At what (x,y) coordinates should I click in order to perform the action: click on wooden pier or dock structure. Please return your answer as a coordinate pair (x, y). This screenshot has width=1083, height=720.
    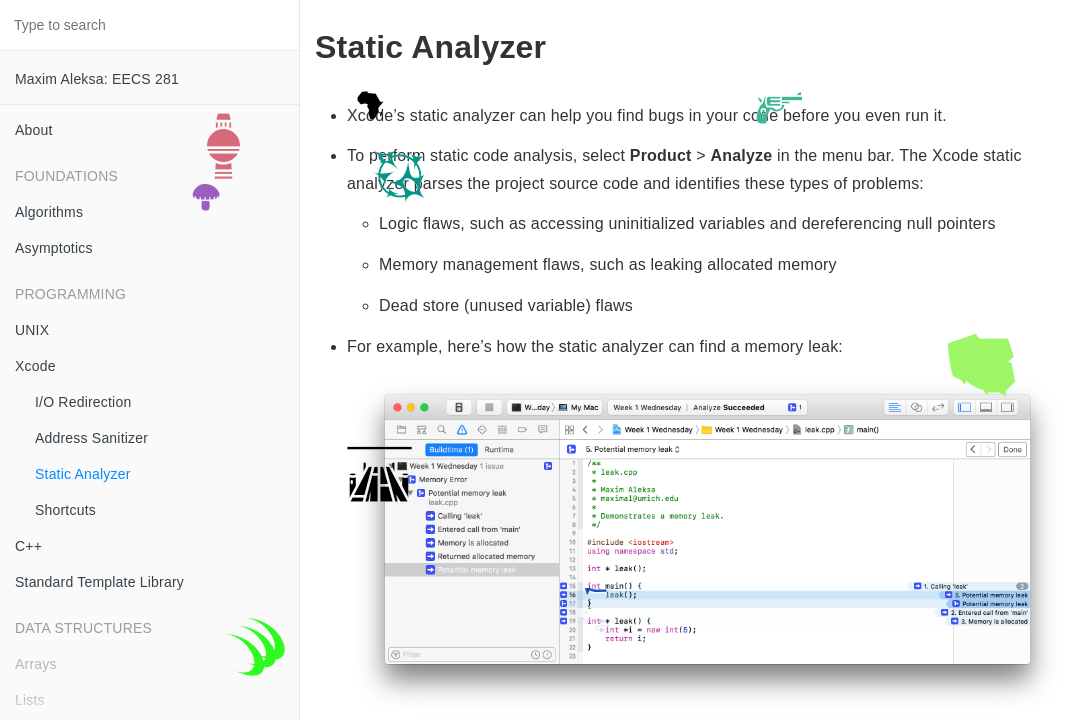
    Looking at the image, I should click on (379, 470).